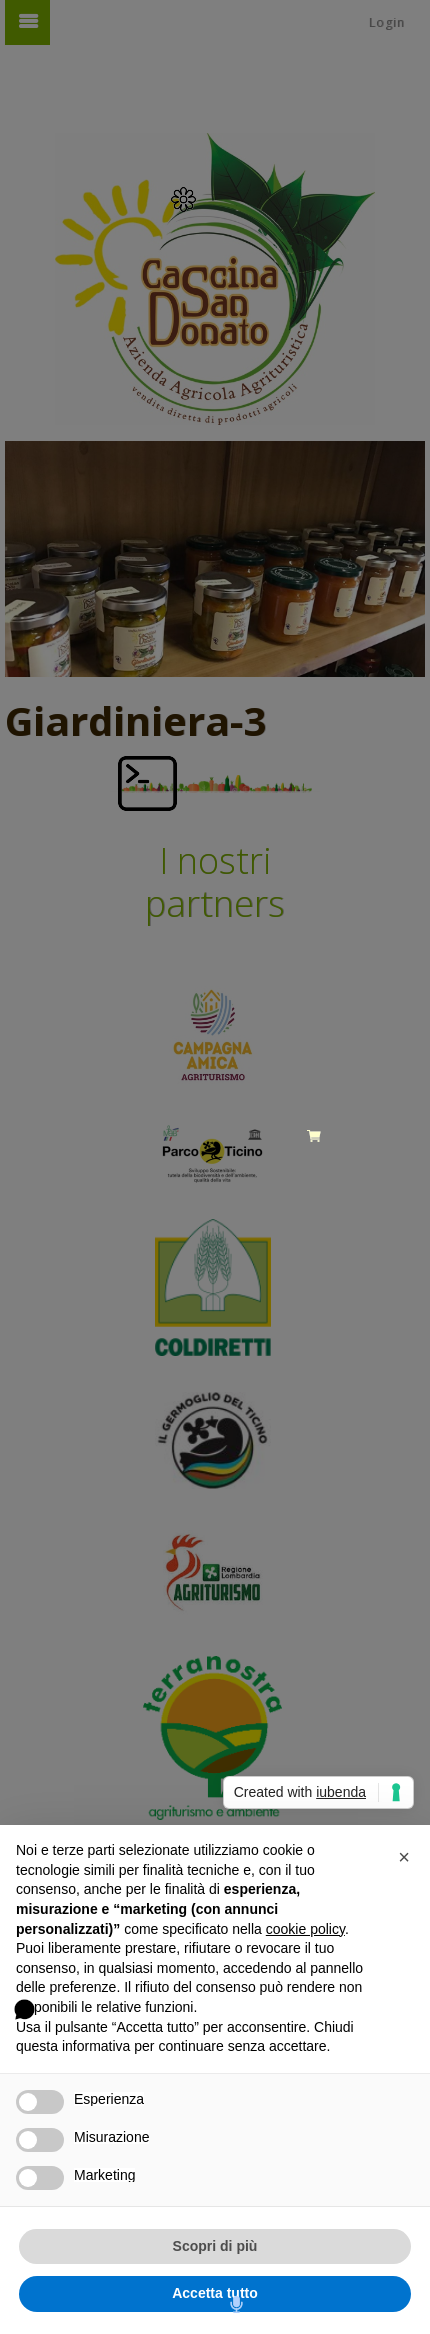 The height and width of the screenshot is (2334, 430). Describe the element at coordinates (236, 2304) in the screenshot. I see `tap to start voice input` at that location.